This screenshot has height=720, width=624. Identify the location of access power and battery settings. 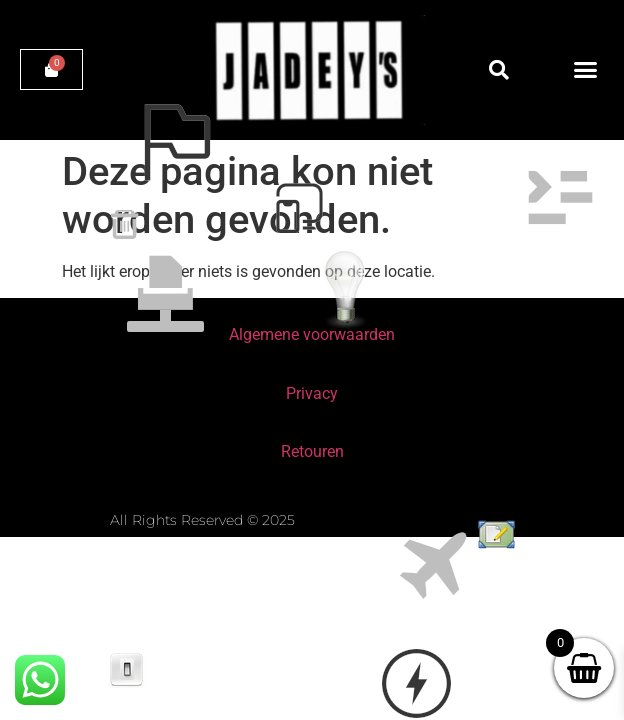
(416, 683).